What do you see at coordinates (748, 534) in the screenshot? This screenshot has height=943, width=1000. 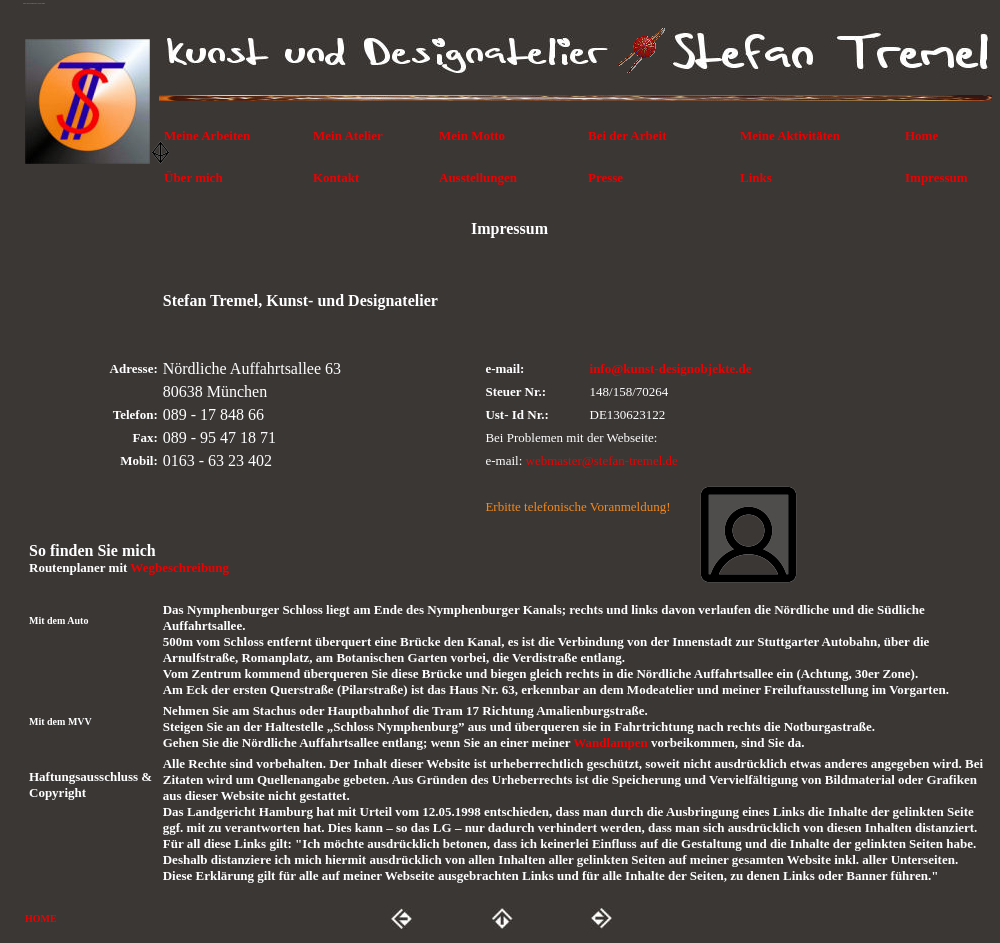 I see `view your profile` at bounding box center [748, 534].